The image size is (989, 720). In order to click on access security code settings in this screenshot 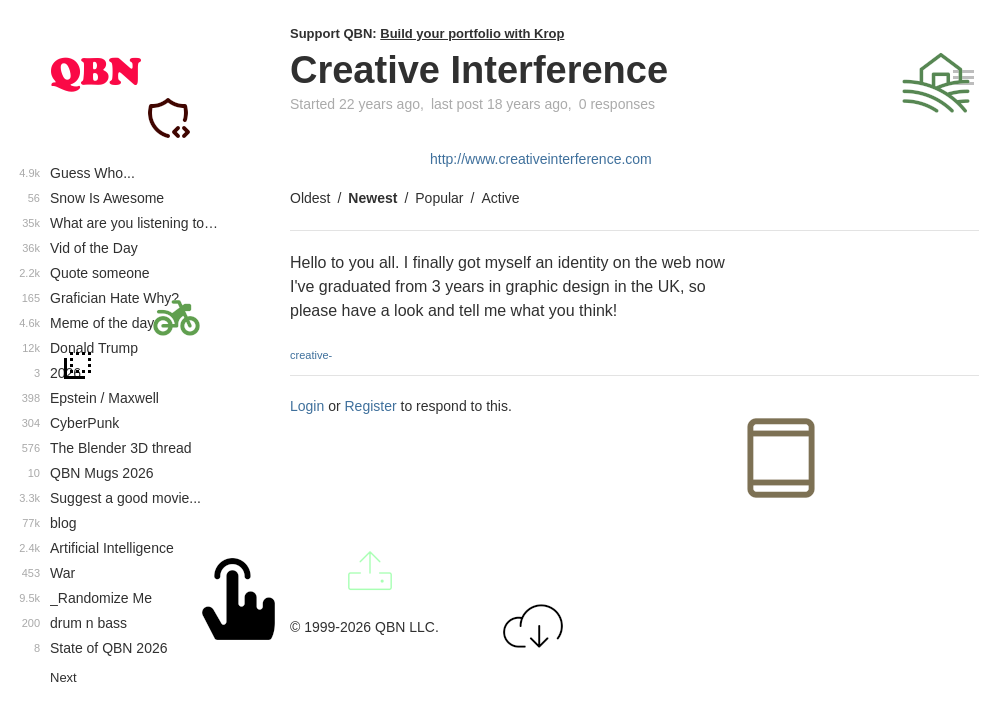, I will do `click(168, 118)`.